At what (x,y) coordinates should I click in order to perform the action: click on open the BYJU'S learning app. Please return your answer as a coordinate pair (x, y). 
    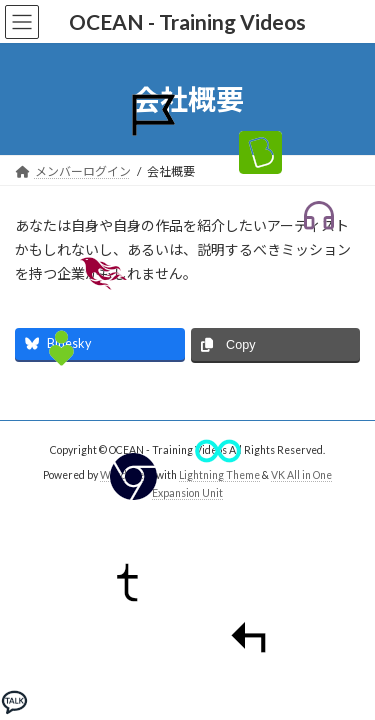
    Looking at the image, I should click on (260, 152).